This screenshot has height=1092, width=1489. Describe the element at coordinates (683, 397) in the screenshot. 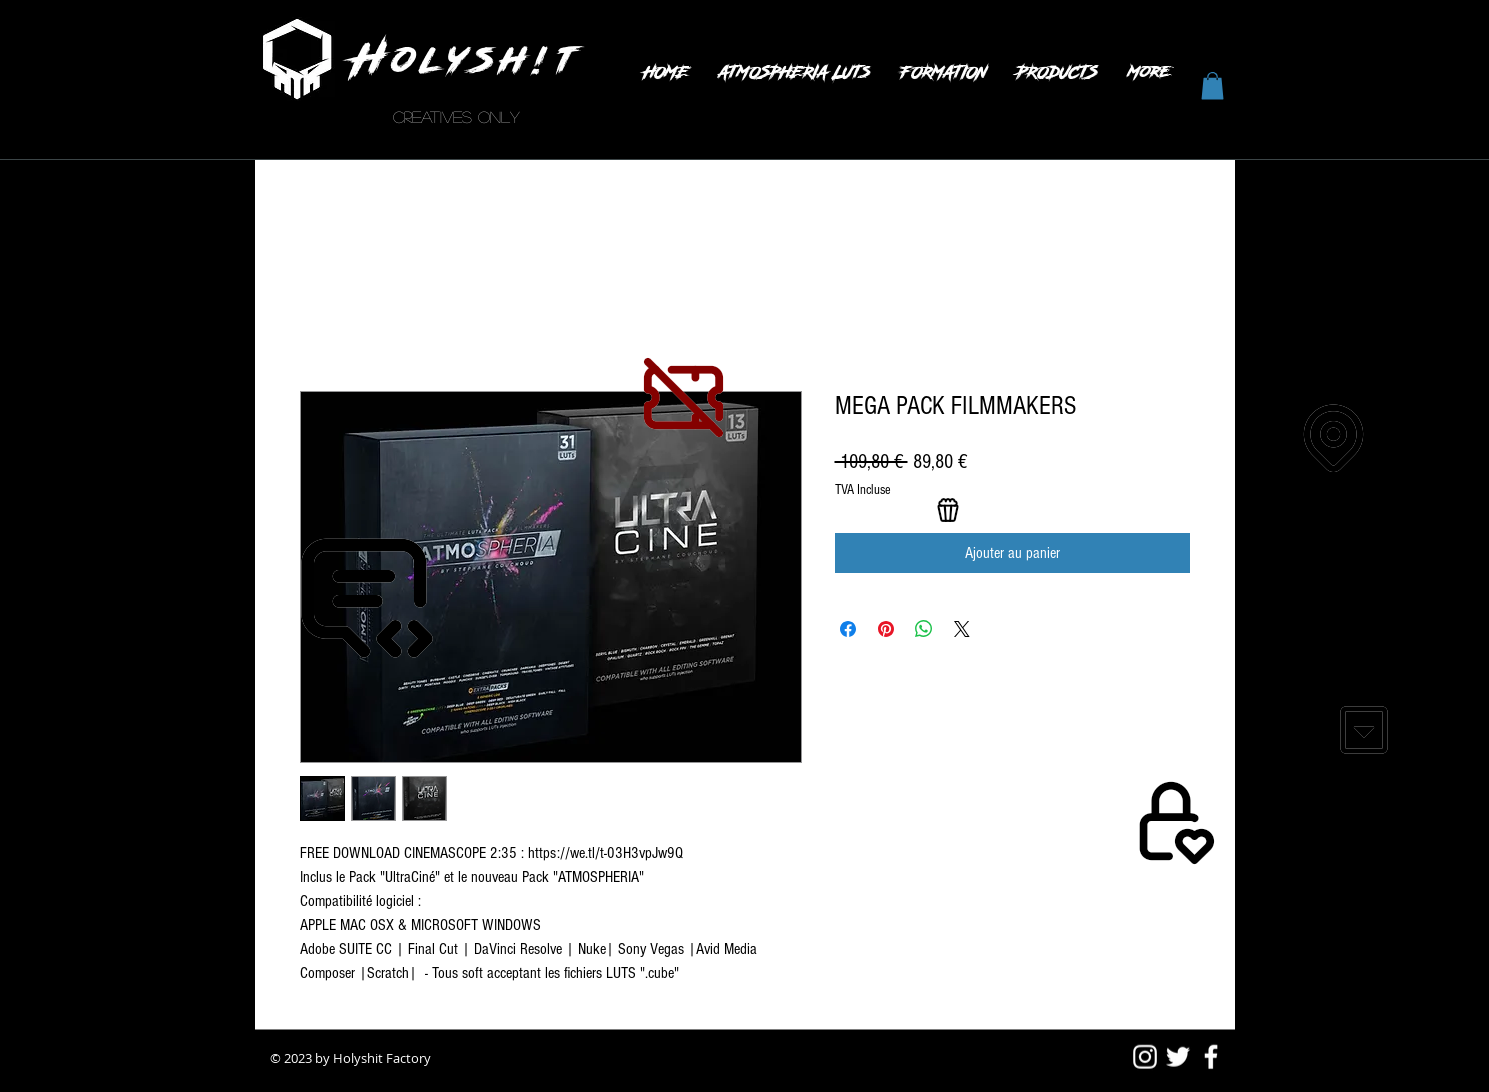

I see `ticket unavailable or sold out` at that location.